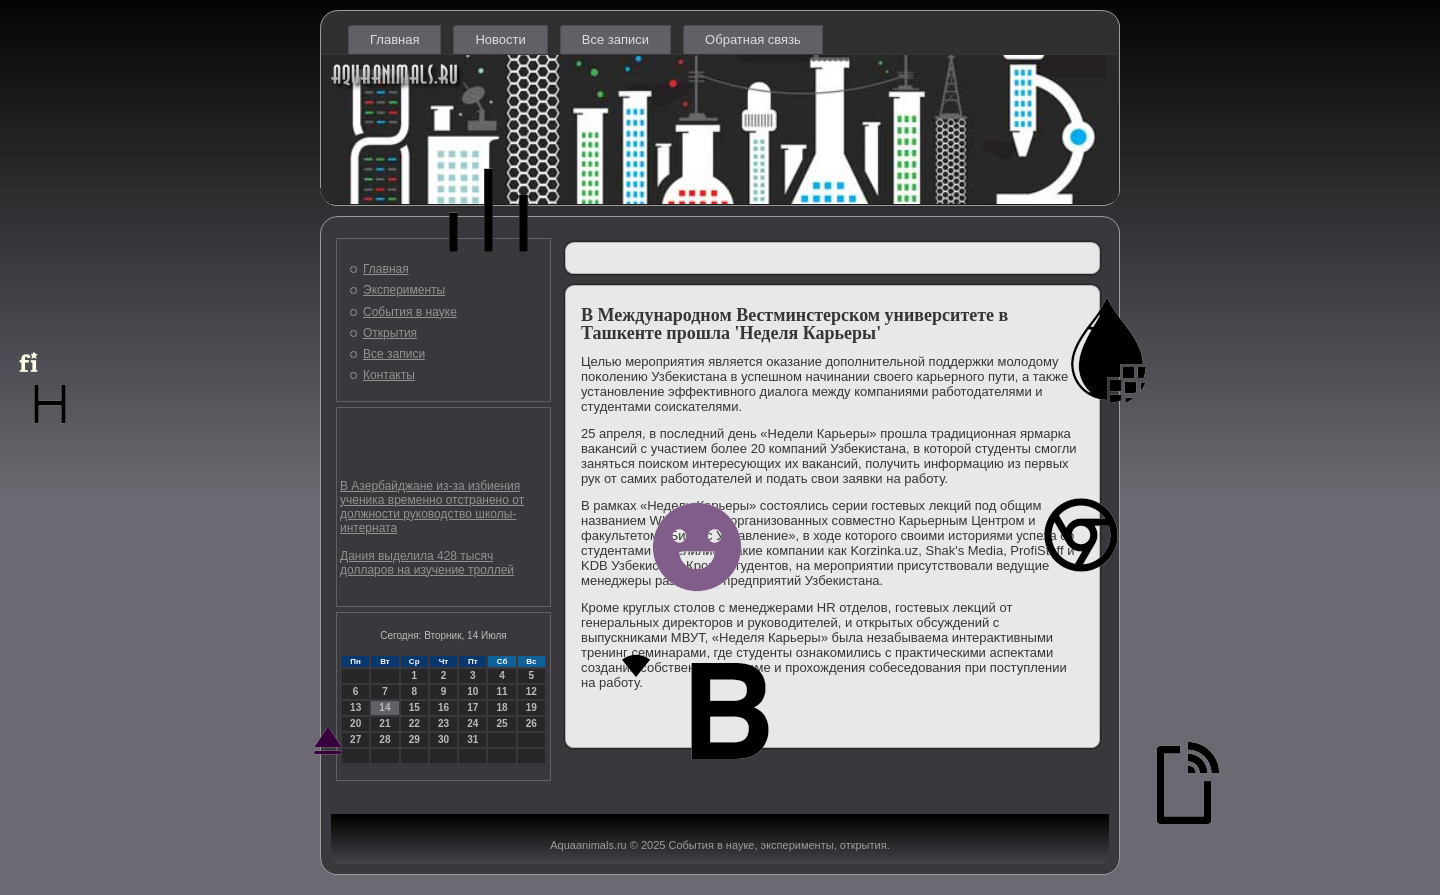 The width and height of the screenshot is (1440, 895). What do you see at coordinates (697, 547) in the screenshot?
I see `add an emoji or reaction` at bounding box center [697, 547].